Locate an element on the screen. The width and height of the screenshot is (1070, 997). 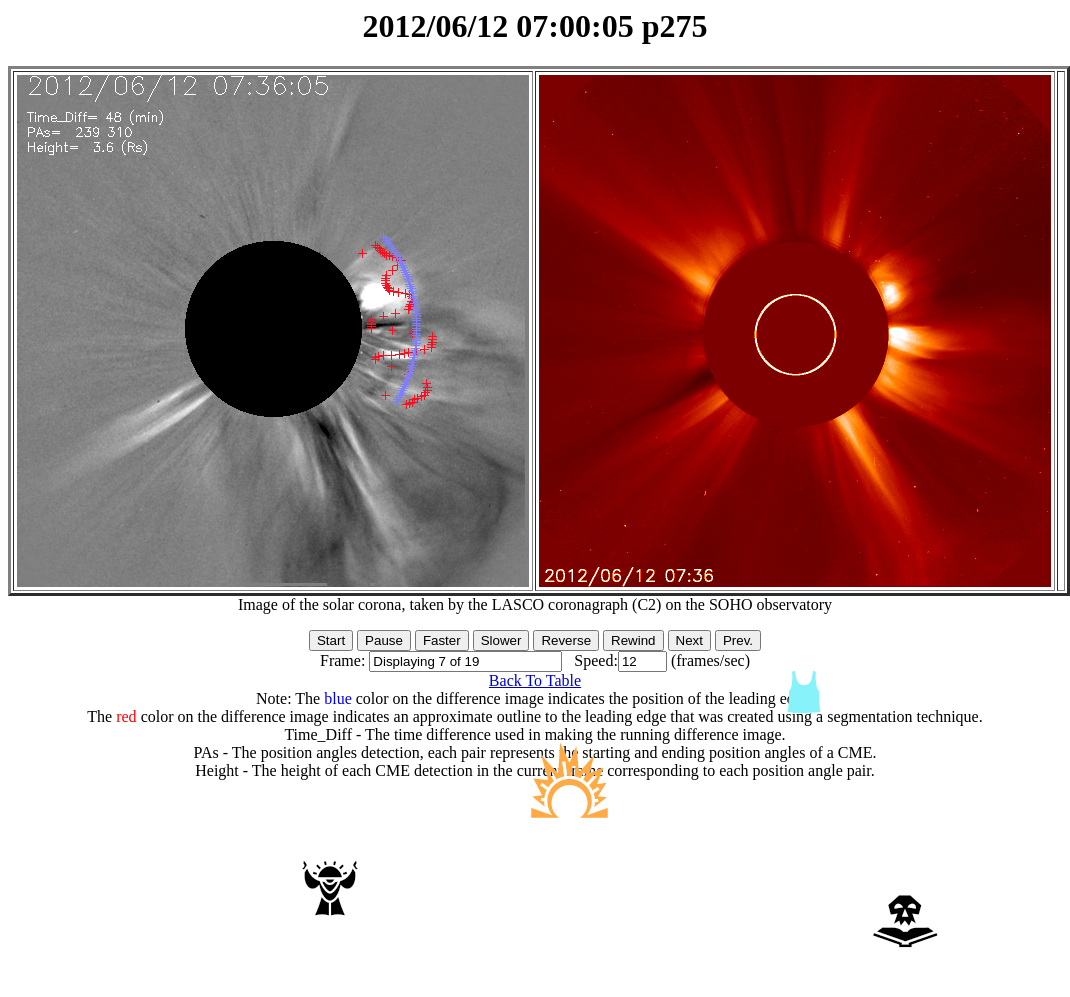
select sun priest character class is located at coordinates (330, 888).